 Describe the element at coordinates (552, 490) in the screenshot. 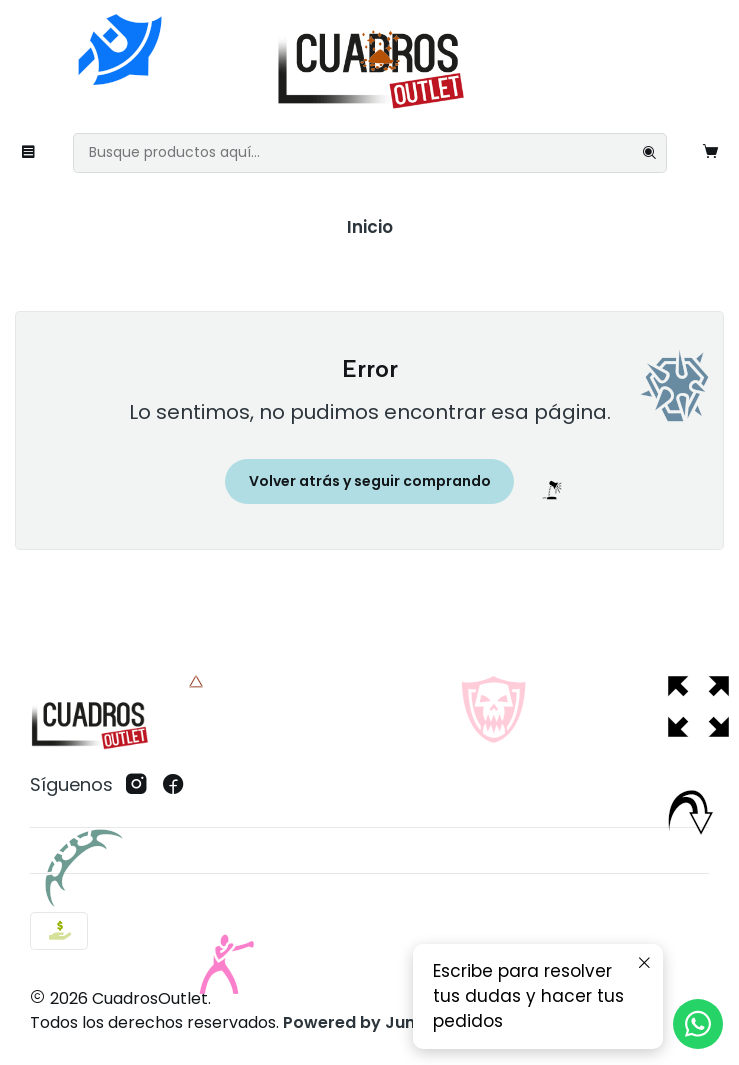

I see `toggle desk lamp or reading light` at that location.